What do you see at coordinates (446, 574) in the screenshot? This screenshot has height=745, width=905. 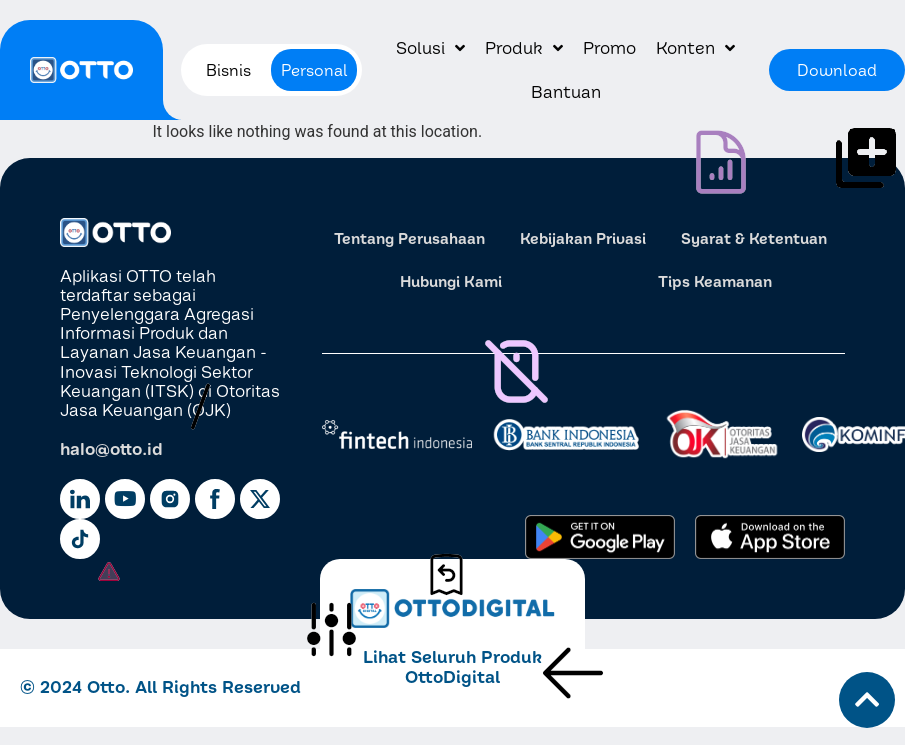 I see `request a refund for a purchase` at bounding box center [446, 574].